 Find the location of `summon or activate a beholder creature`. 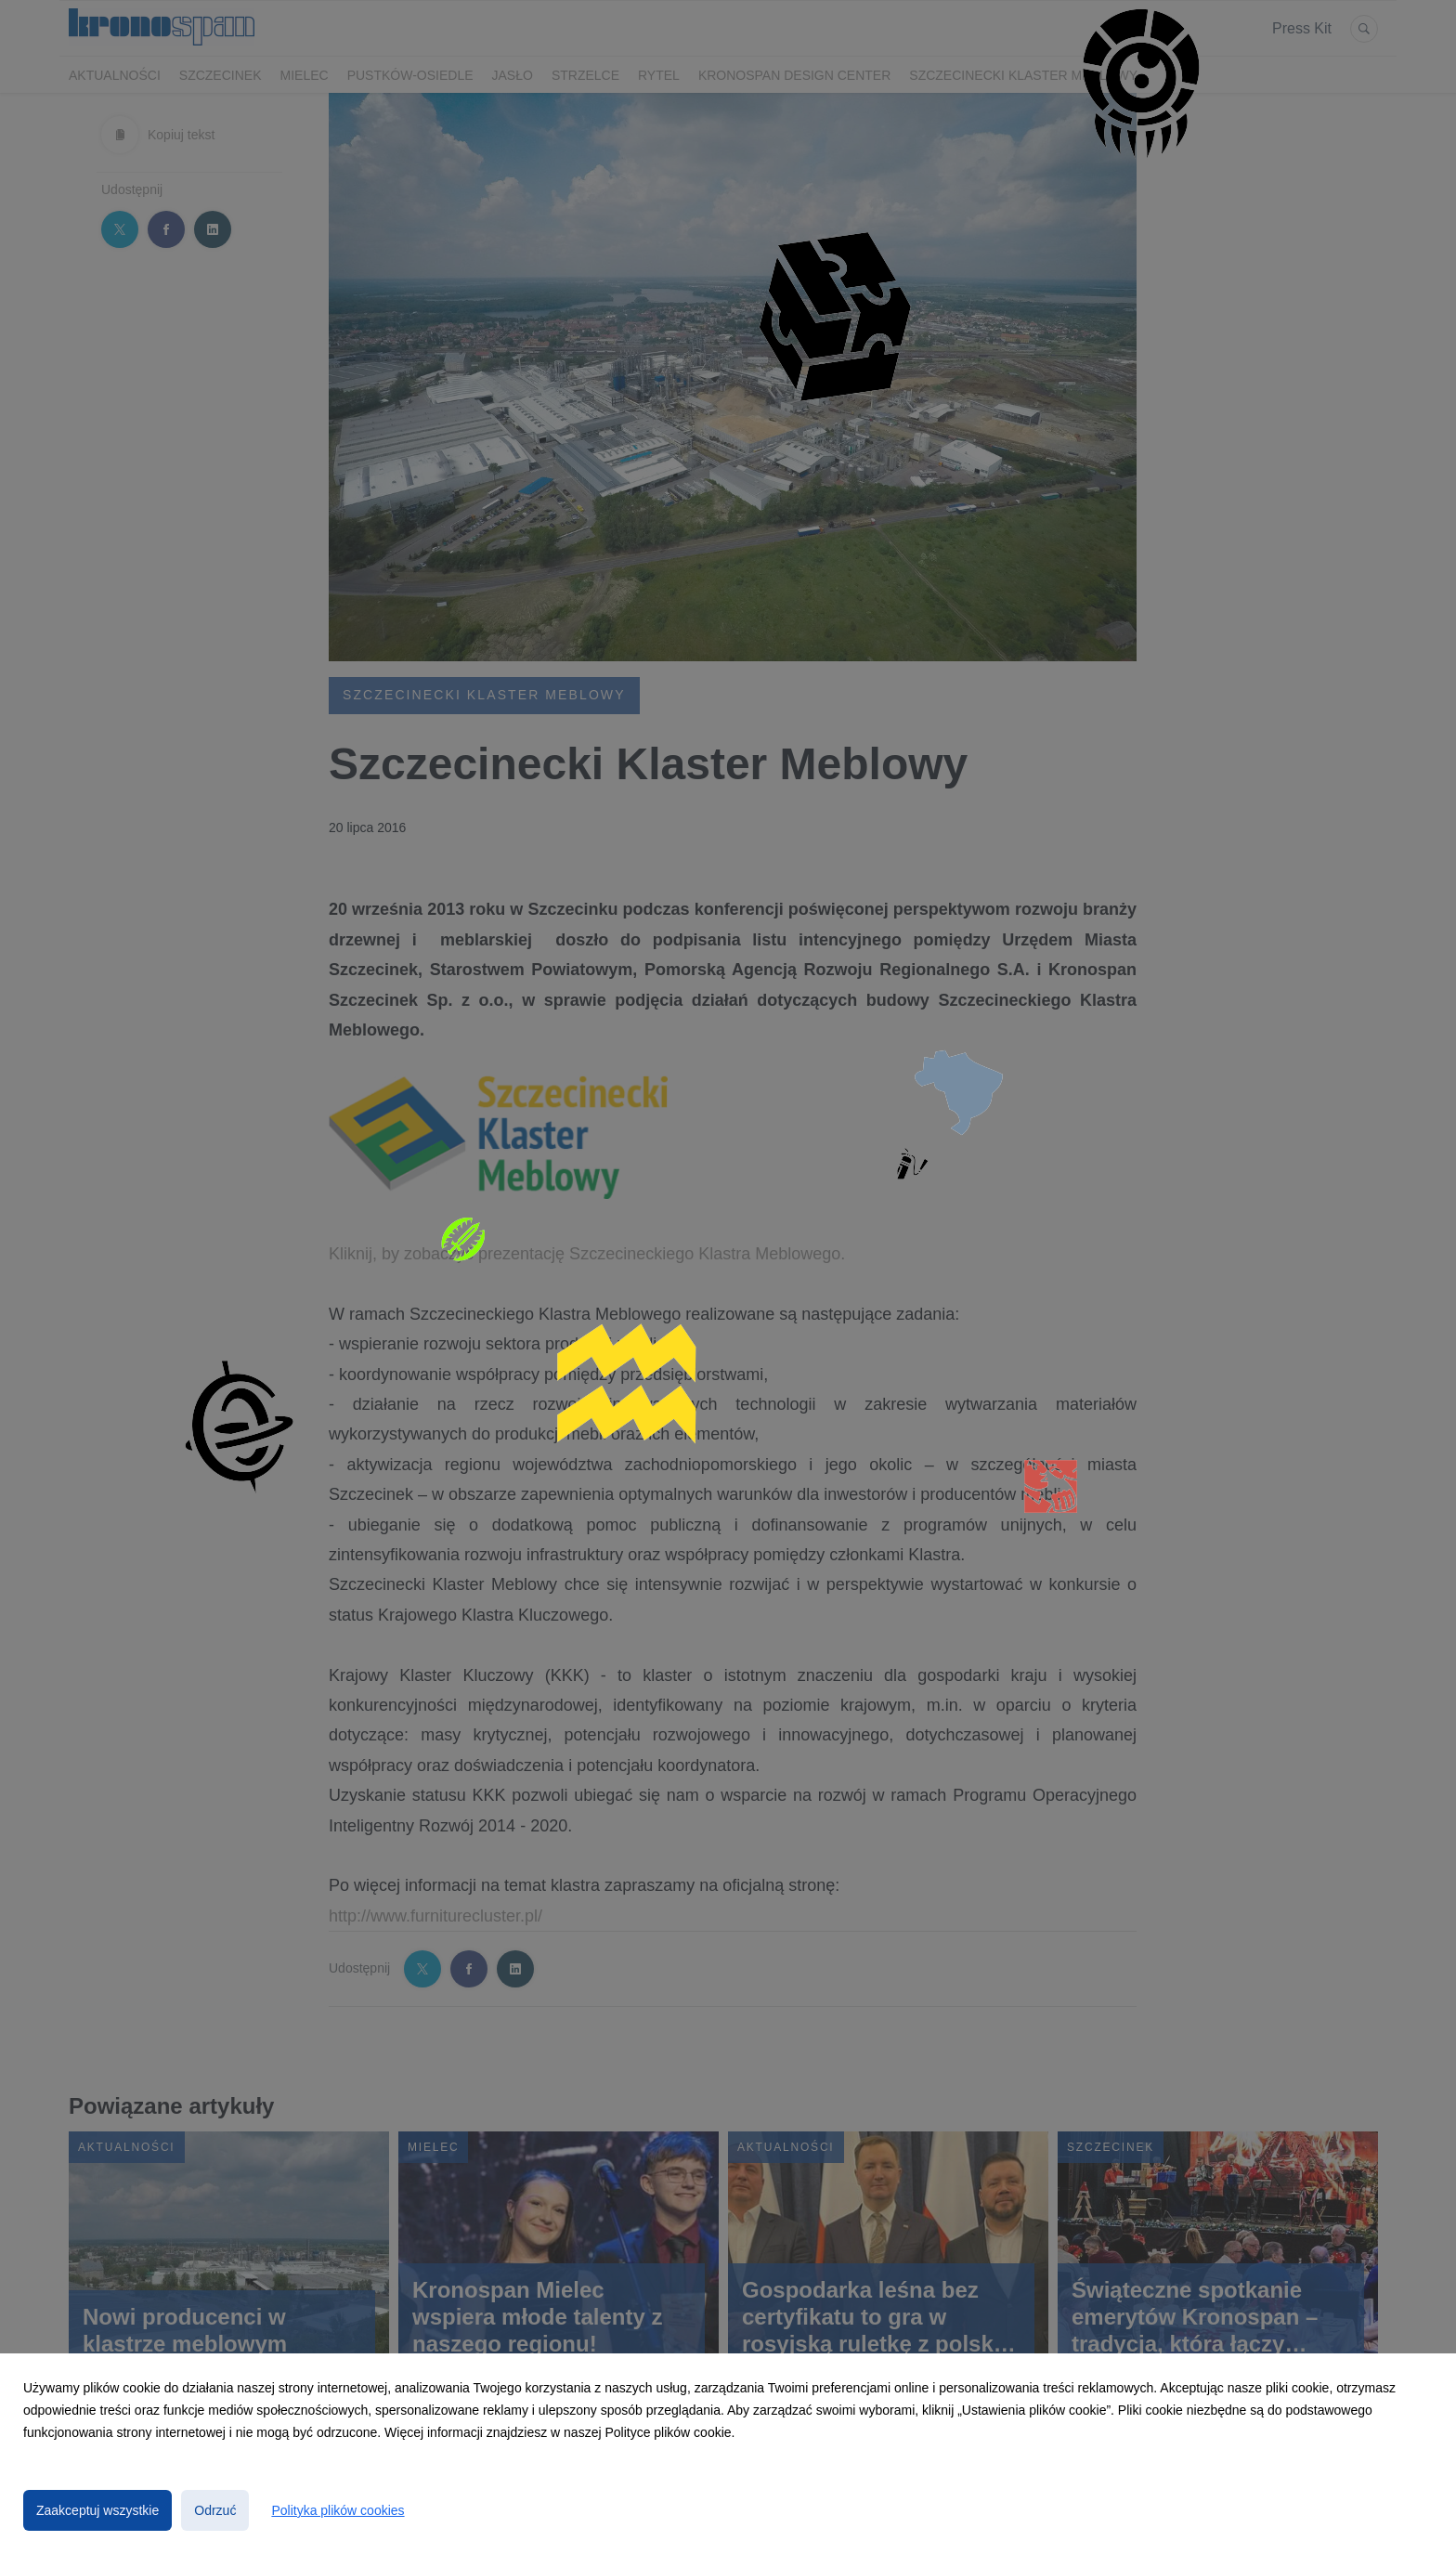

summon or activate a beholder creature is located at coordinates (1141, 84).